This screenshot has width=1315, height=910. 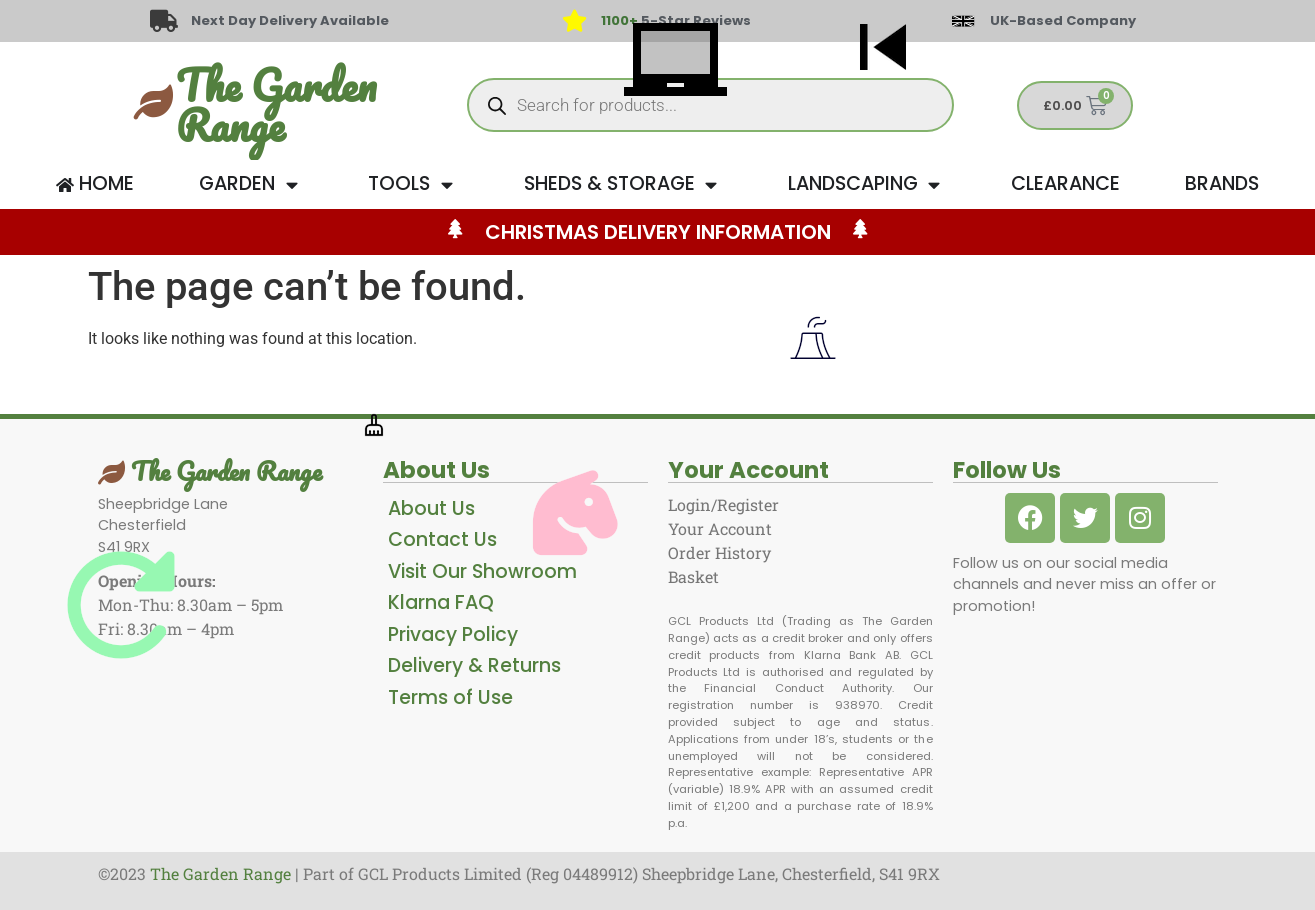 What do you see at coordinates (813, 341) in the screenshot?
I see `indicates nuclear power or energy facility` at bounding box center [813, 341].